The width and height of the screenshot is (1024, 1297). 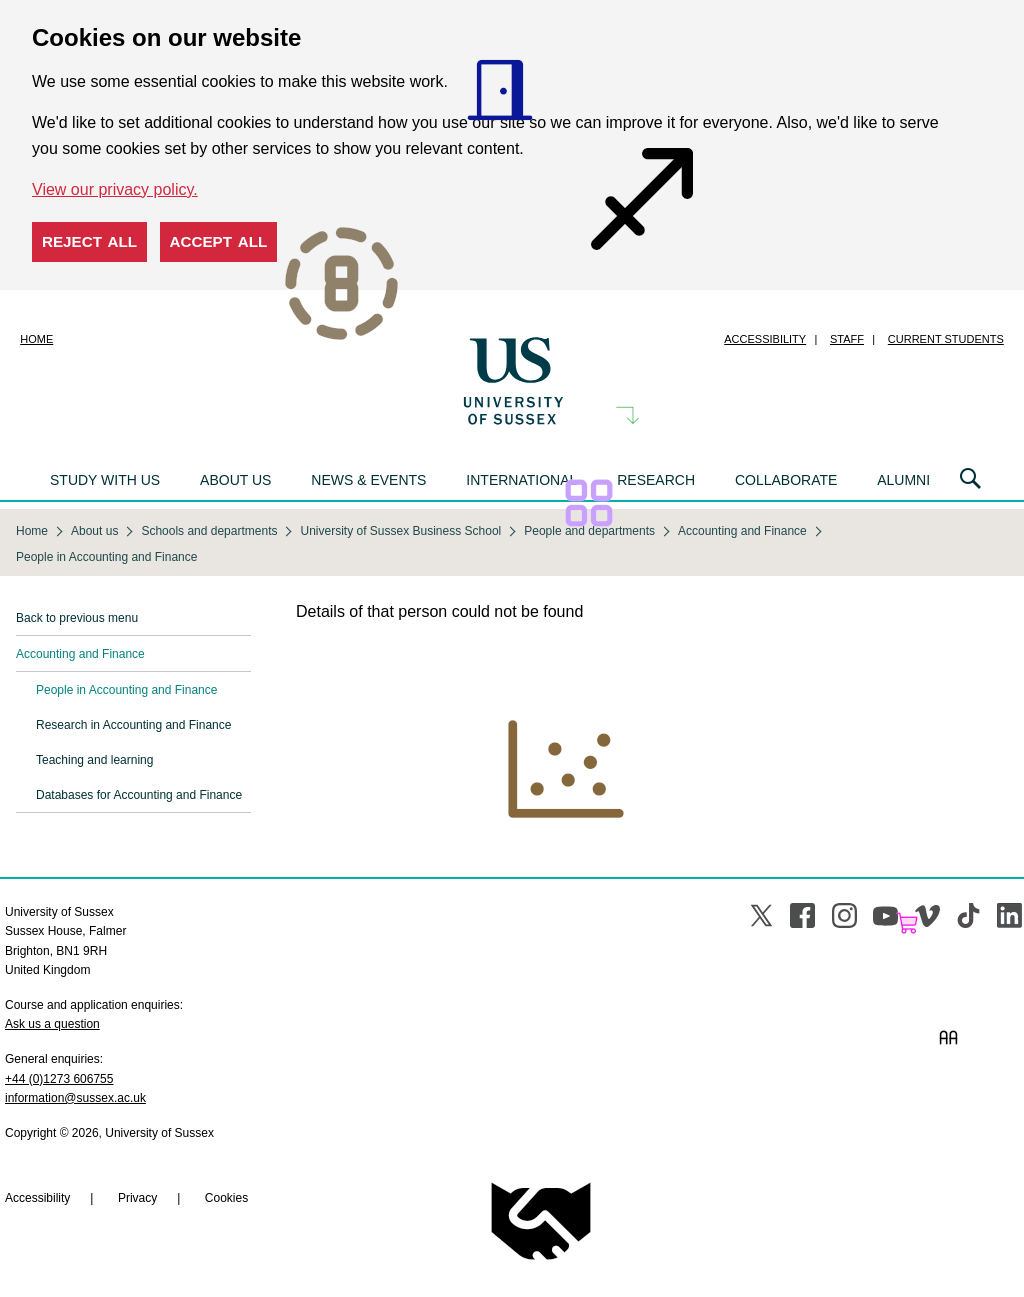 What do you see at coordinates (589, 503) in the screenshot?
I see `view all apps` at bounding box center [589, 503].